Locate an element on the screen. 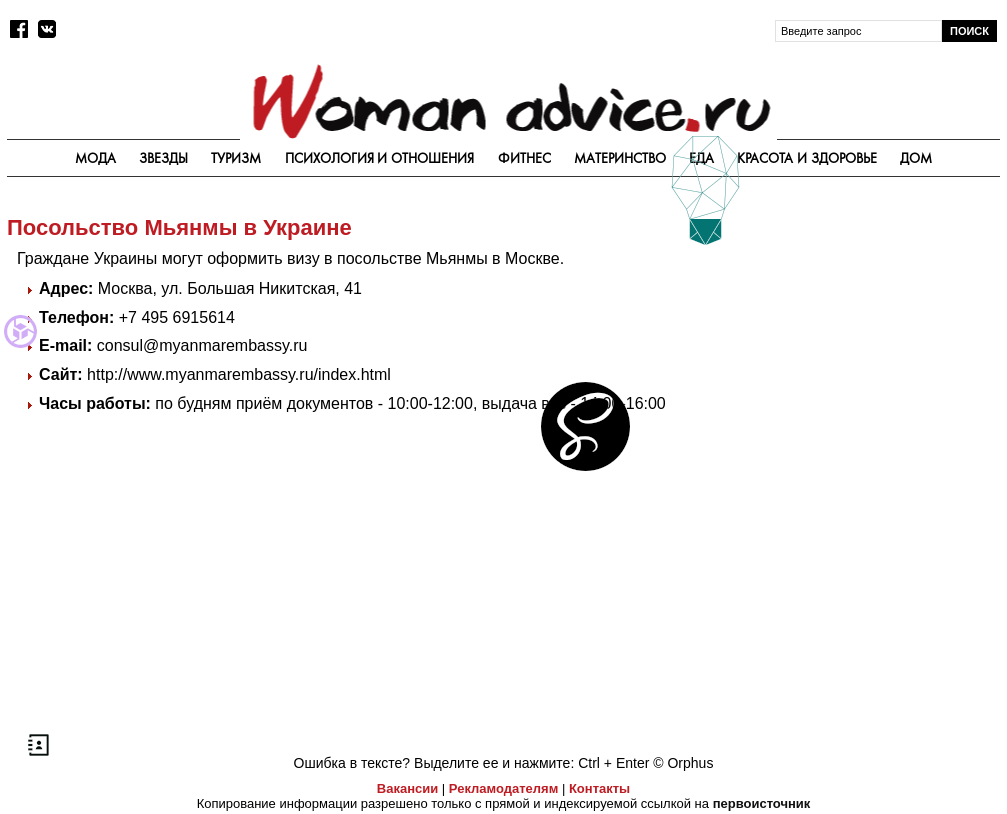  open your contacts book is located at coordinates (39, 745).